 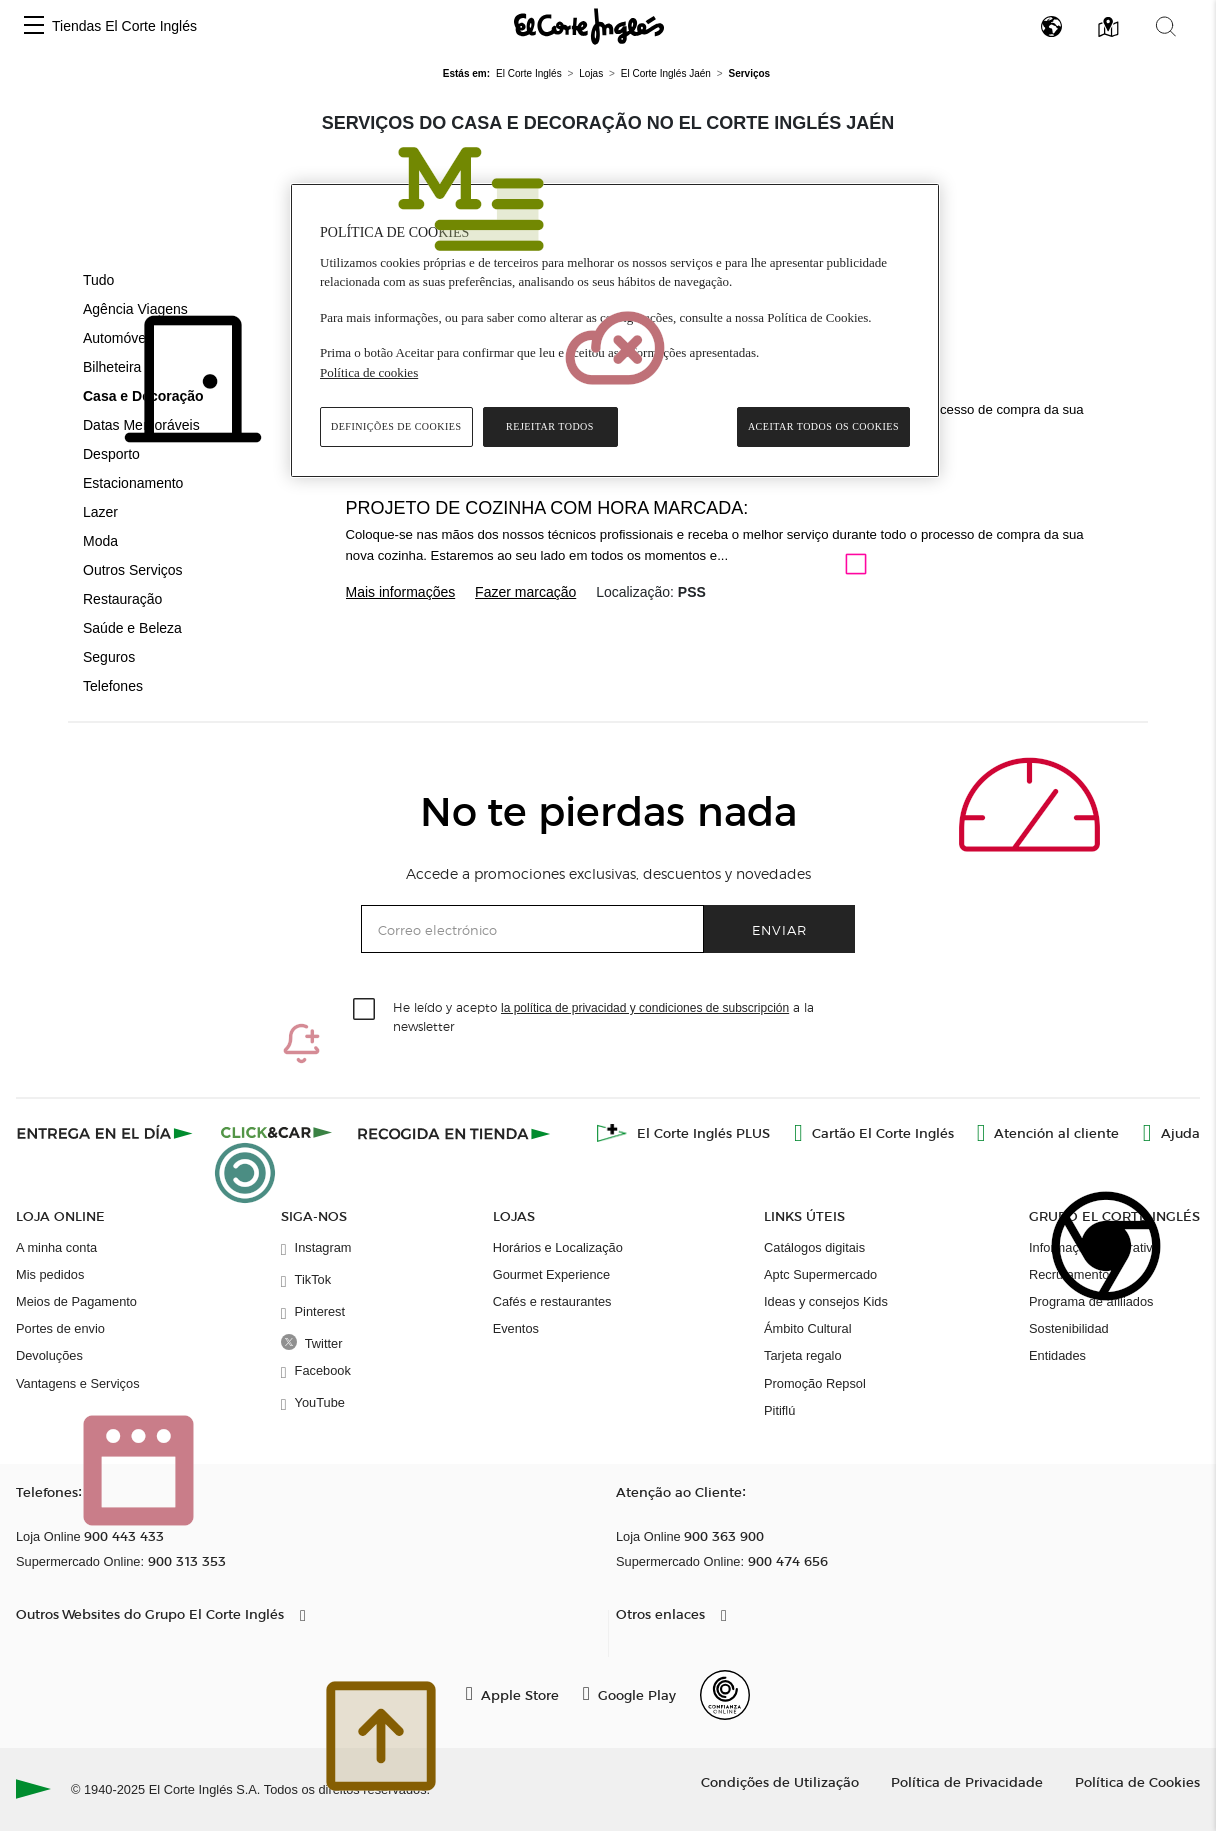 What do you see at coordinates (245, 1173) in the screenshot?
I see `indicates copyleft licensing status` at bounding box center [245, 1173].